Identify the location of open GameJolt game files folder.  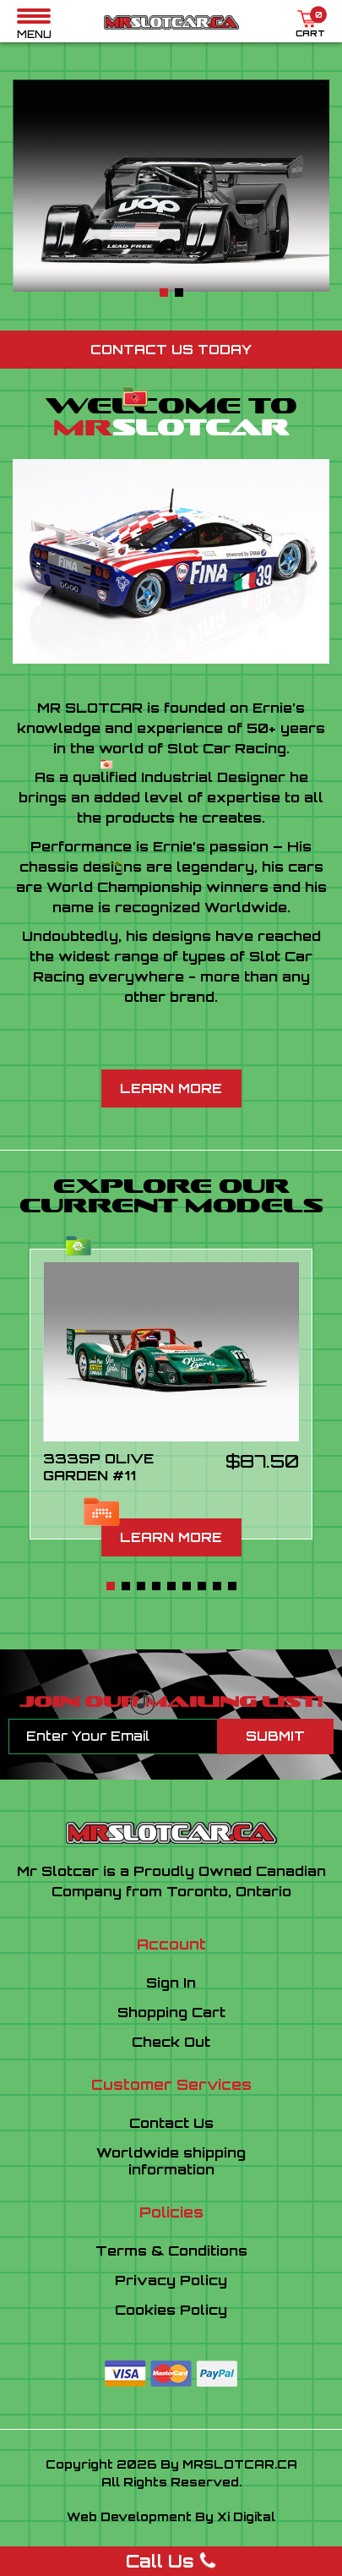
(79, 1246).